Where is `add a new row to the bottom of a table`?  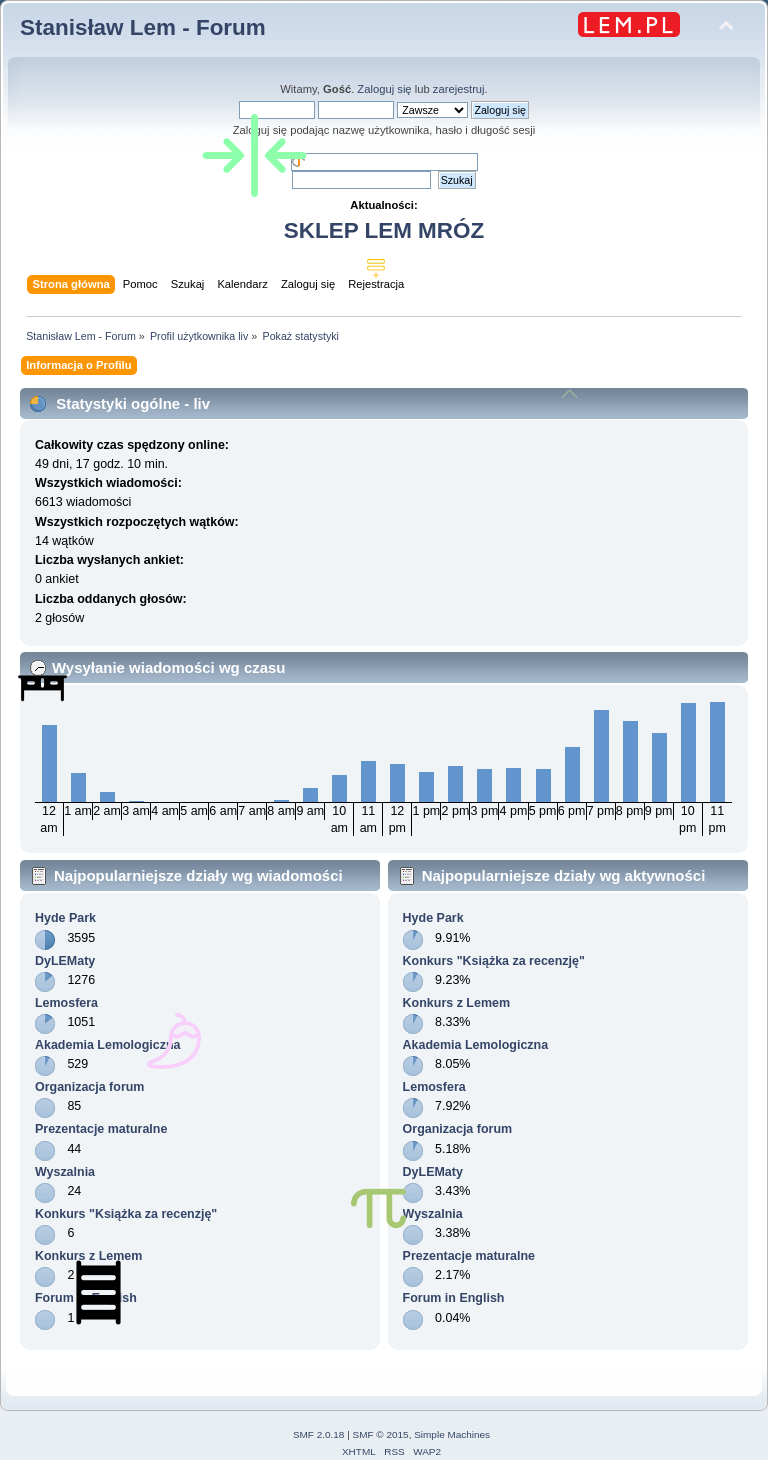
add a new row to the bottom of a table is located at coordinates (376, 267).